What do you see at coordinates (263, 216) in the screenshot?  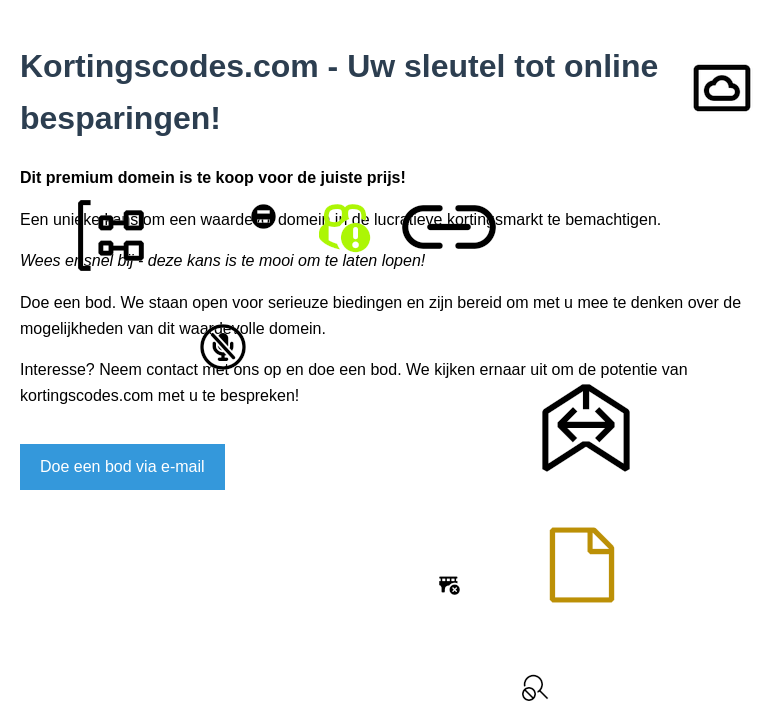 I see `set a conditional breakpoint in the debugger` at bounding box center [263, 216].